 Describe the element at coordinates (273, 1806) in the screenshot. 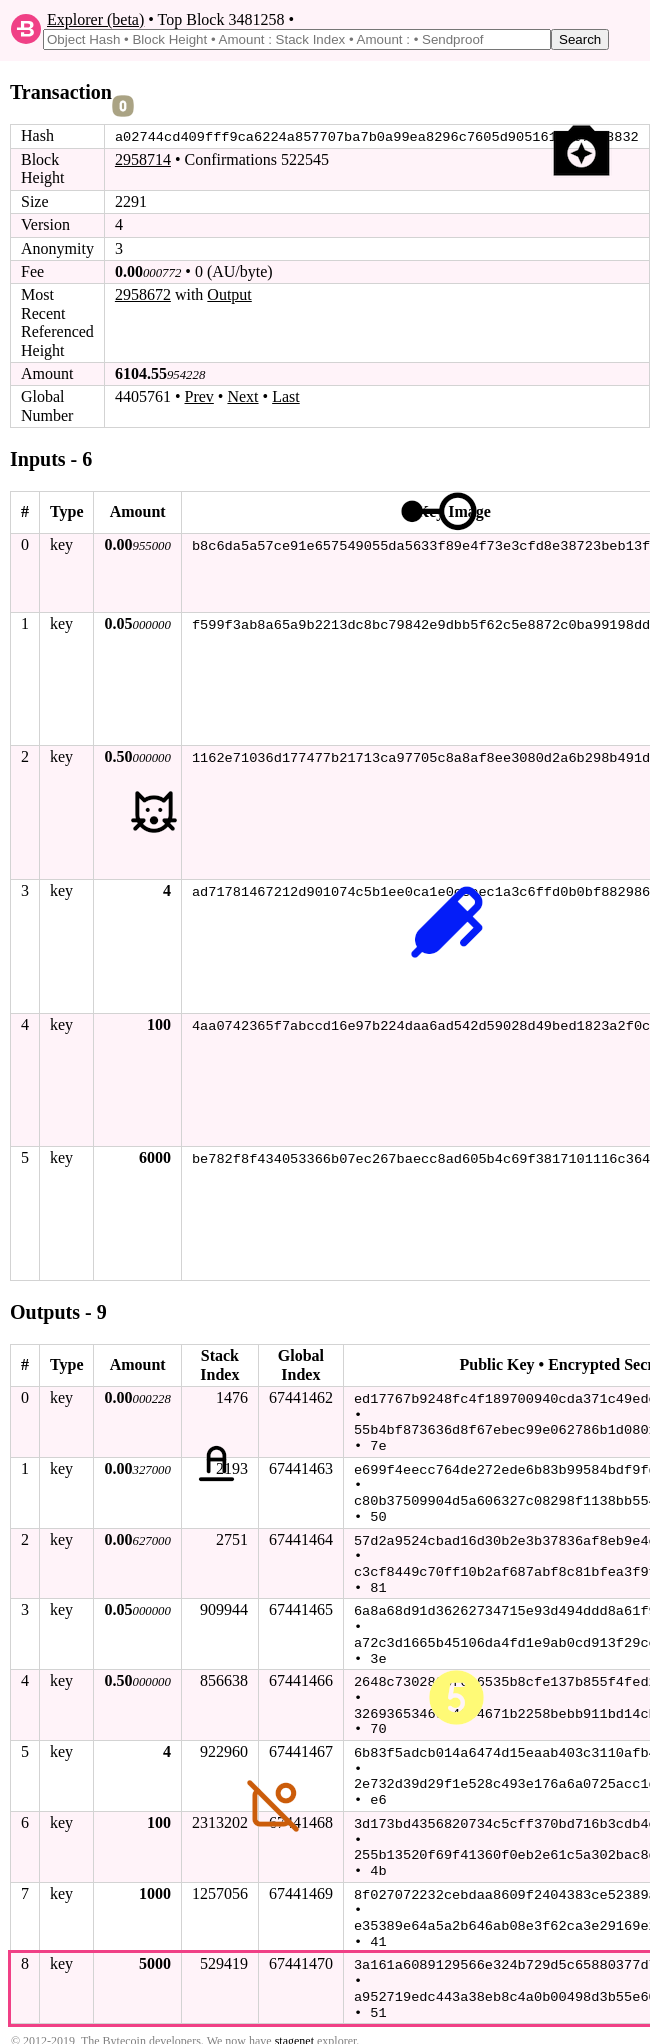

I see `mute or disable notifications` at that location.